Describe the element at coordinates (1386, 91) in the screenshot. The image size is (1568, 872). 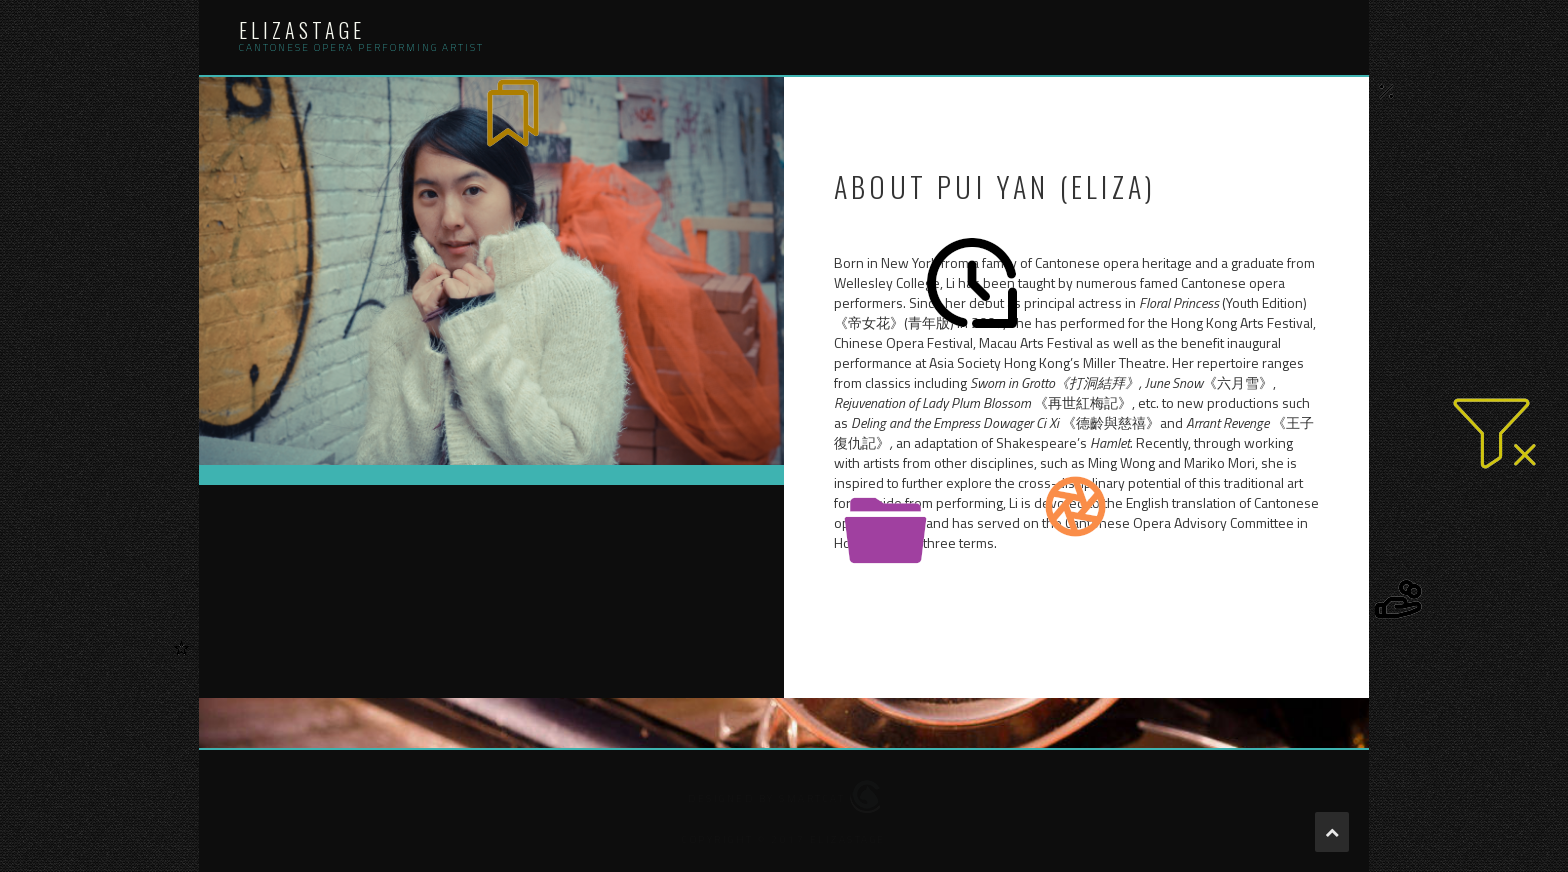
I see `view or apply a discount` at that location.